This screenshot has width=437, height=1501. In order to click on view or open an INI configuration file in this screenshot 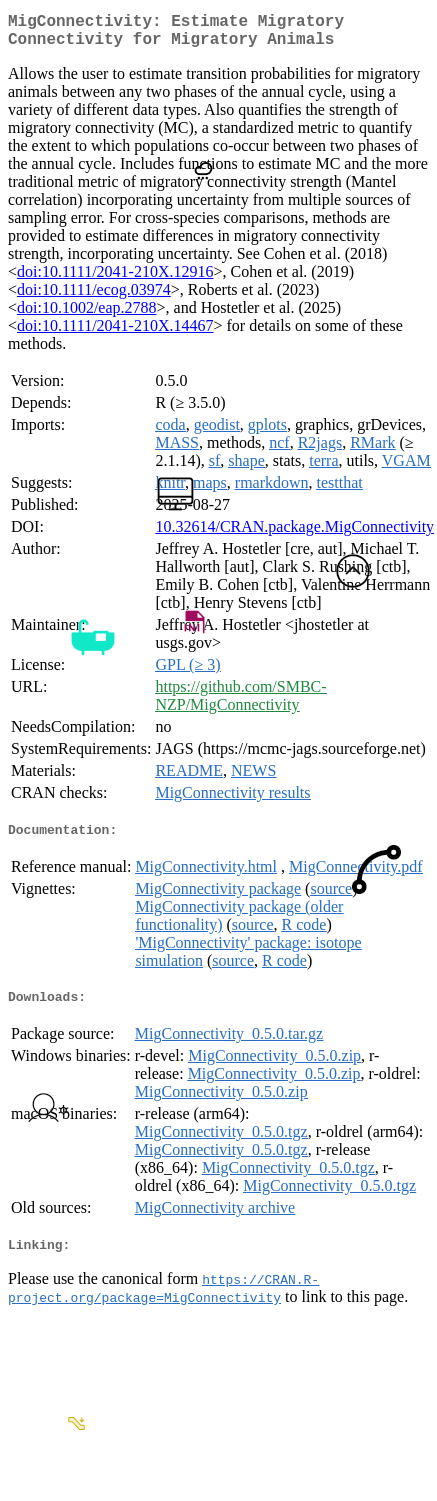, I will do `click(195, 622)`.